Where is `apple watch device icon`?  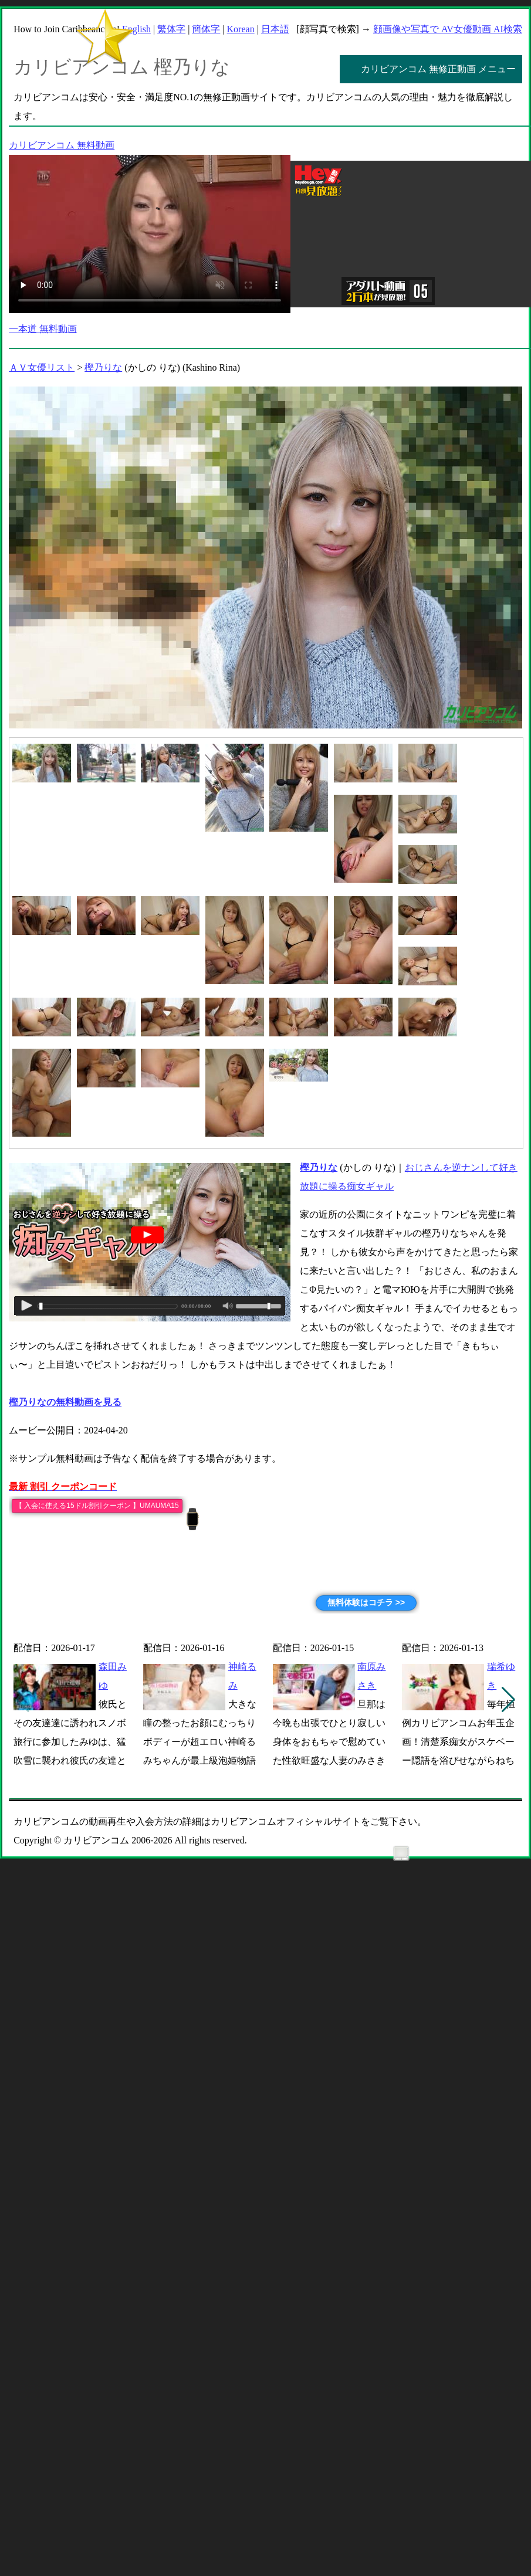
apple watch device icon is located at coordinates (192, 1519).